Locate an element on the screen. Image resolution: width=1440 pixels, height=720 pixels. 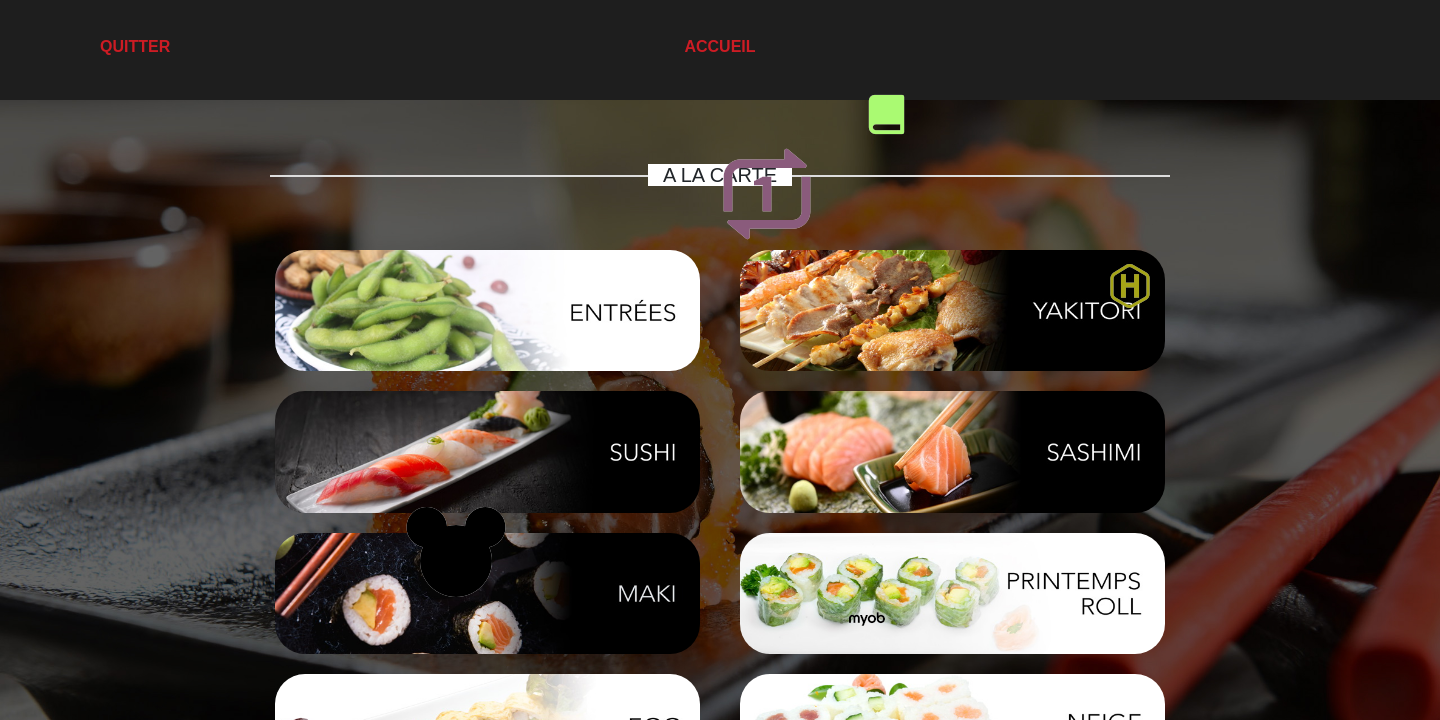
repeat the current track is located at coordinates (767, 194).